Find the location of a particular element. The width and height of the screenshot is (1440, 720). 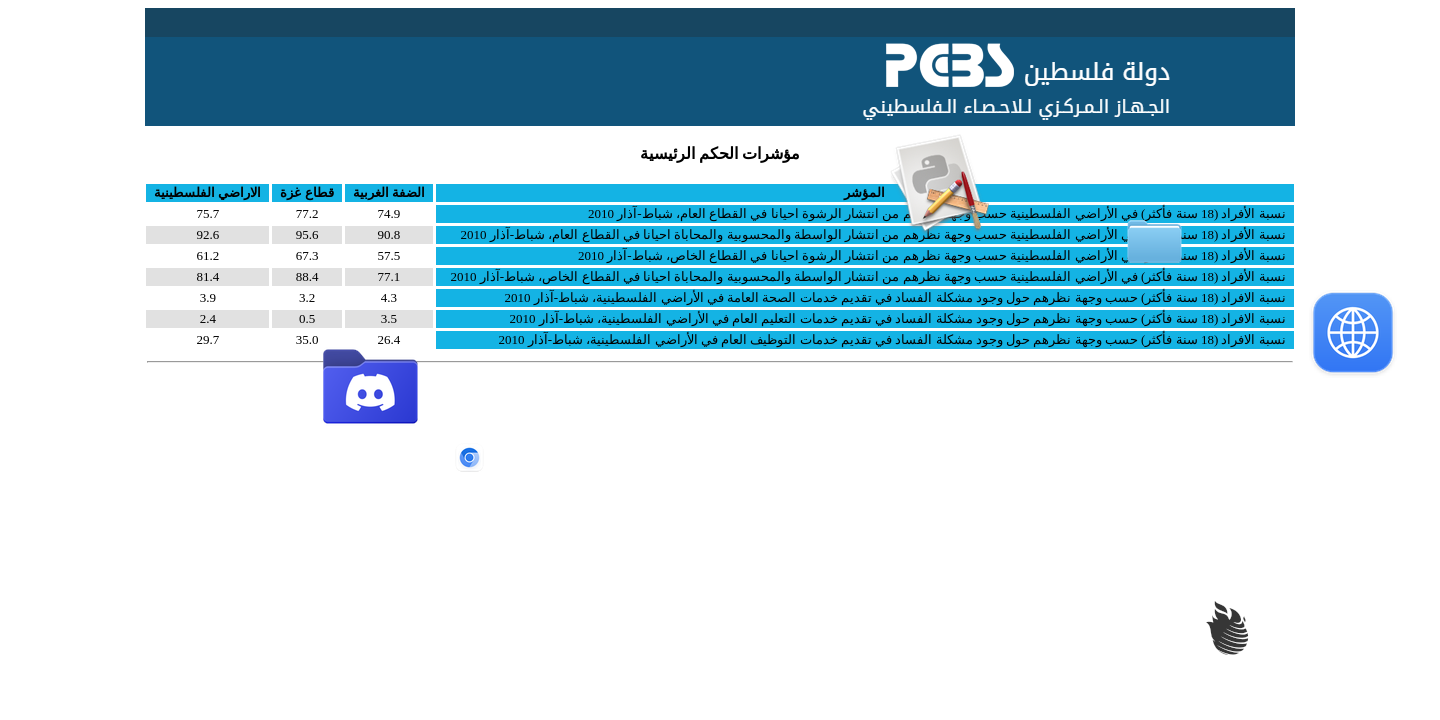

open glade interface designer is located at coordinates (1227, 628).